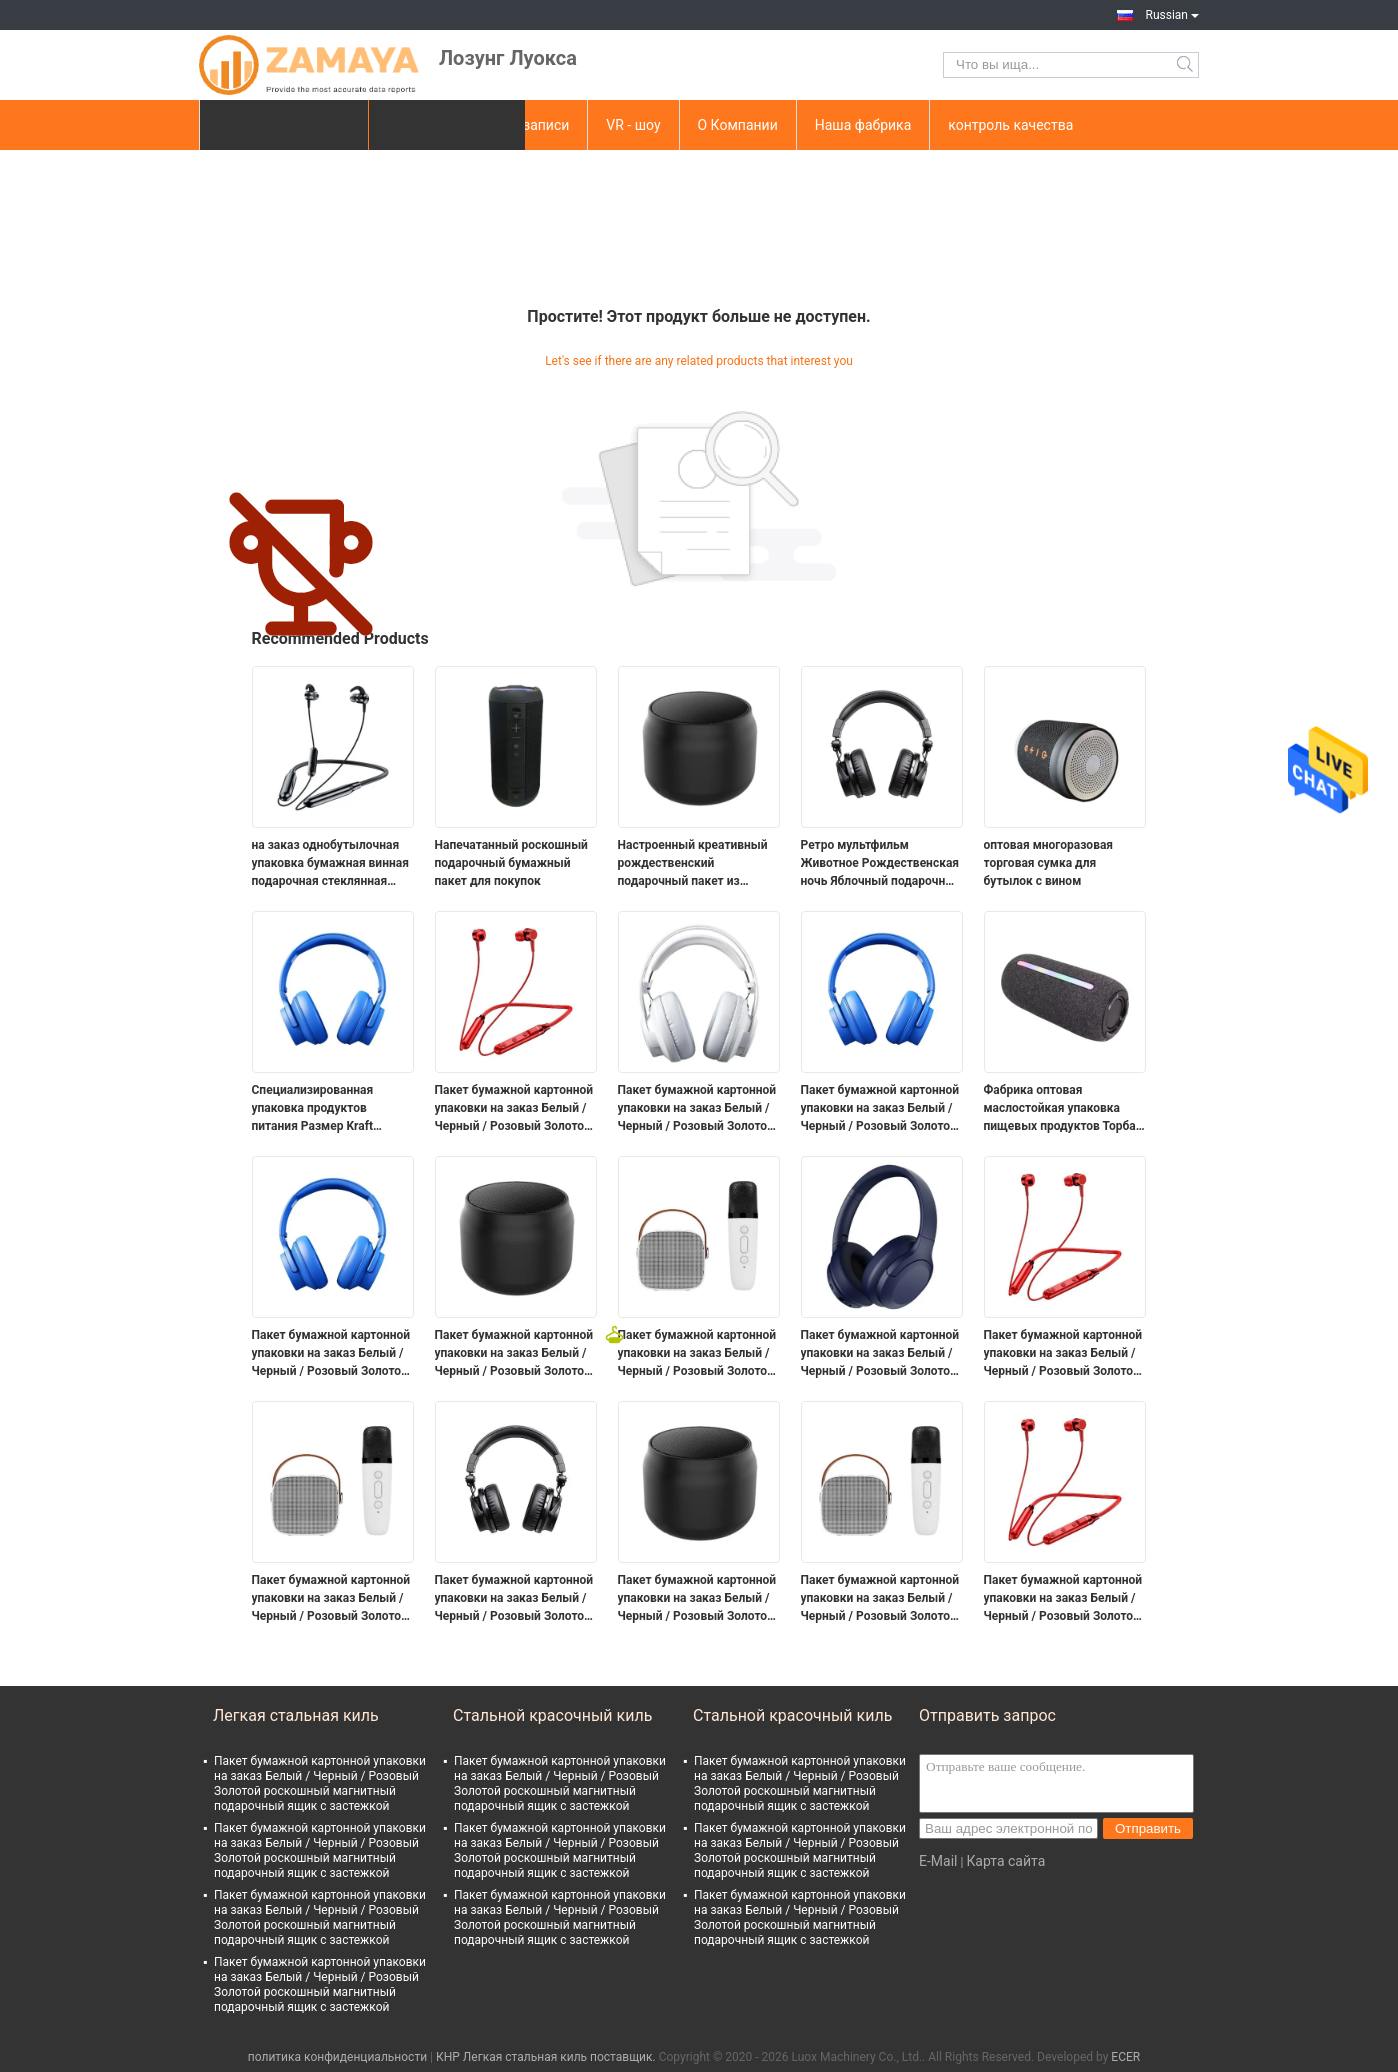 The width and height of the screenshot is (1398, 2072). Describe the element at coordinates (614, 1334) in the screenshot. I see `browse clothing or wardrobe items` at that location.